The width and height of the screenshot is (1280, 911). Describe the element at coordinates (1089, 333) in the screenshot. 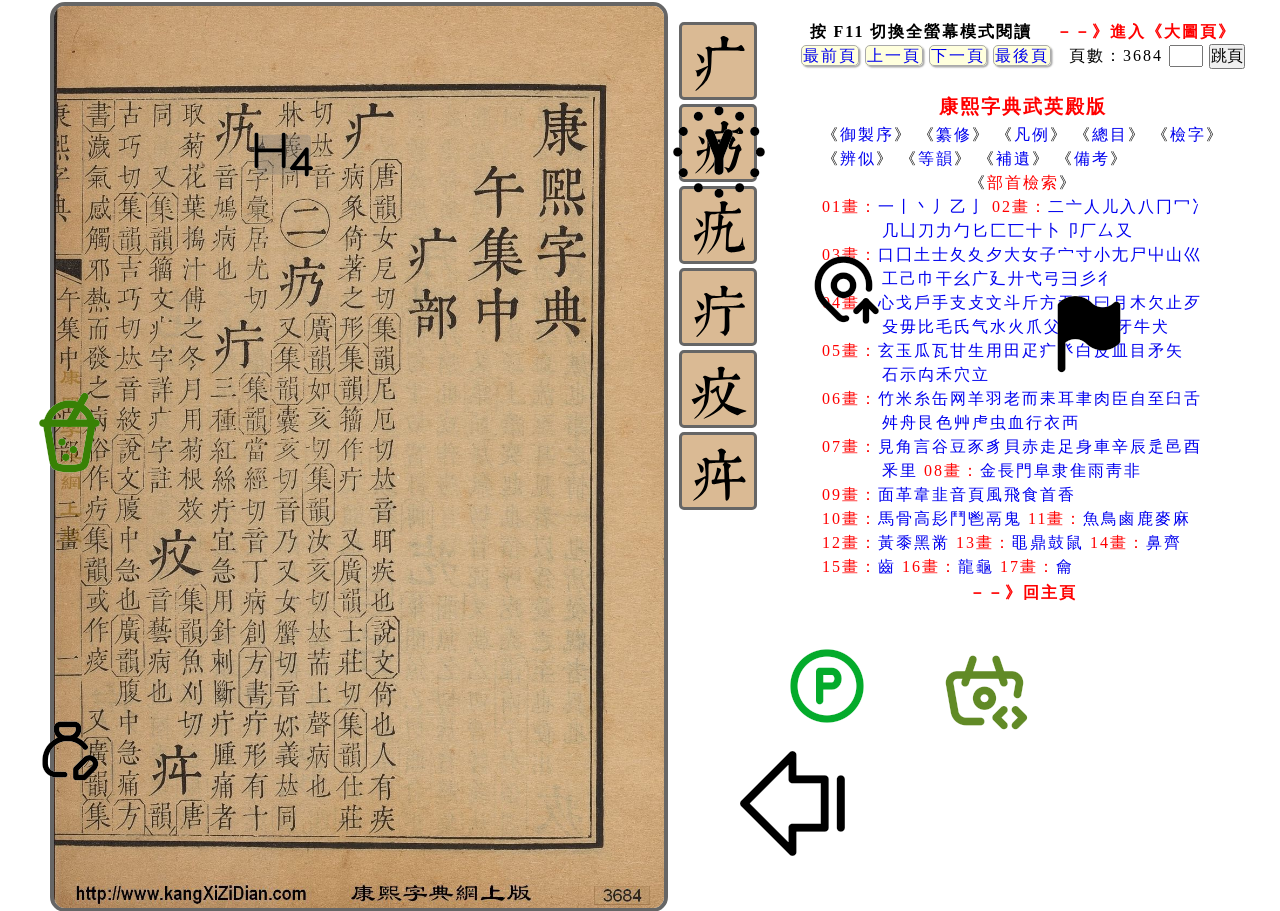

I see `flag or mark an item for follow-up` at that location.